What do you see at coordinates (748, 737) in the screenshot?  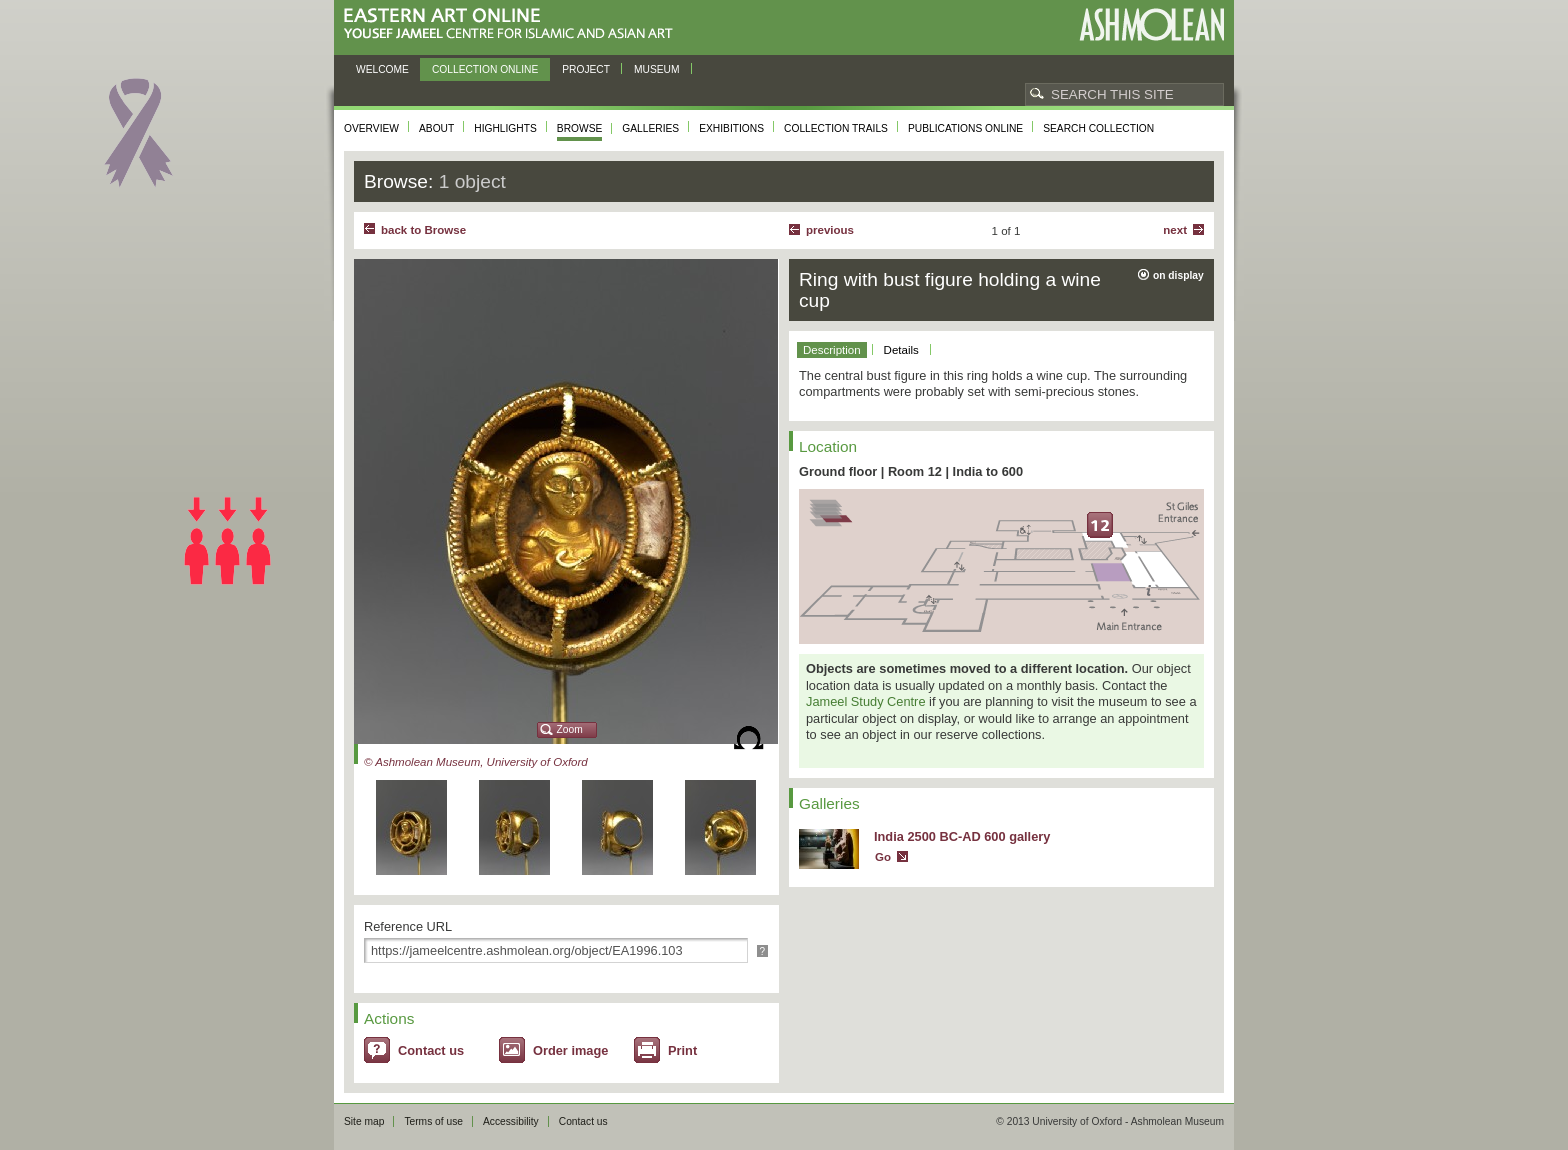 I see `represents omega or final/end state in a game` at bounding box center [748, 737].